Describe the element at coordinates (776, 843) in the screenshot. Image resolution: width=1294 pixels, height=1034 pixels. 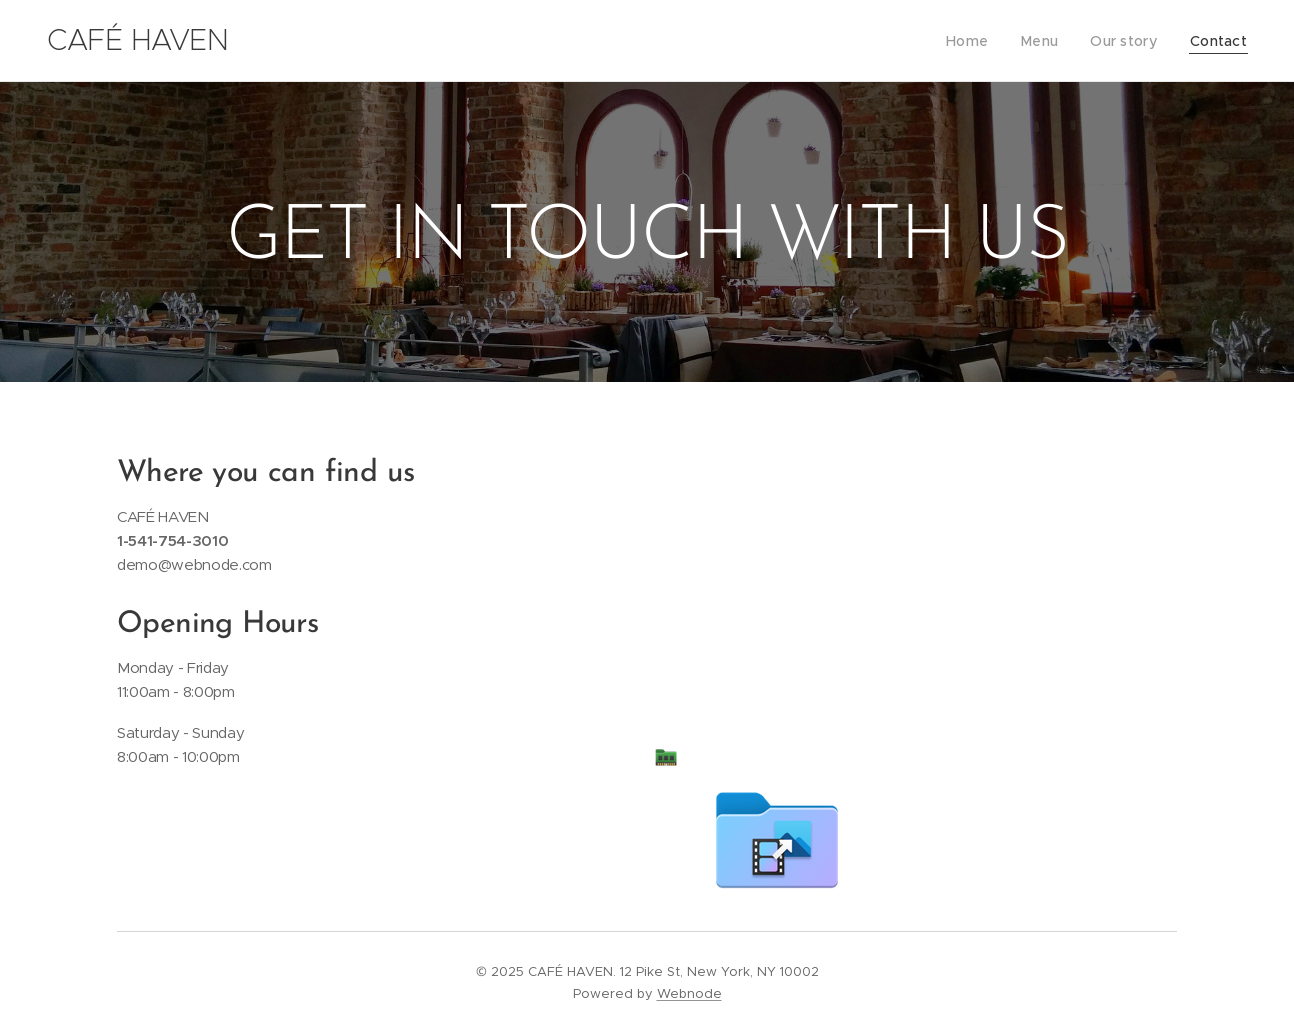
I see `folder containing video to image conversion files` at that location.